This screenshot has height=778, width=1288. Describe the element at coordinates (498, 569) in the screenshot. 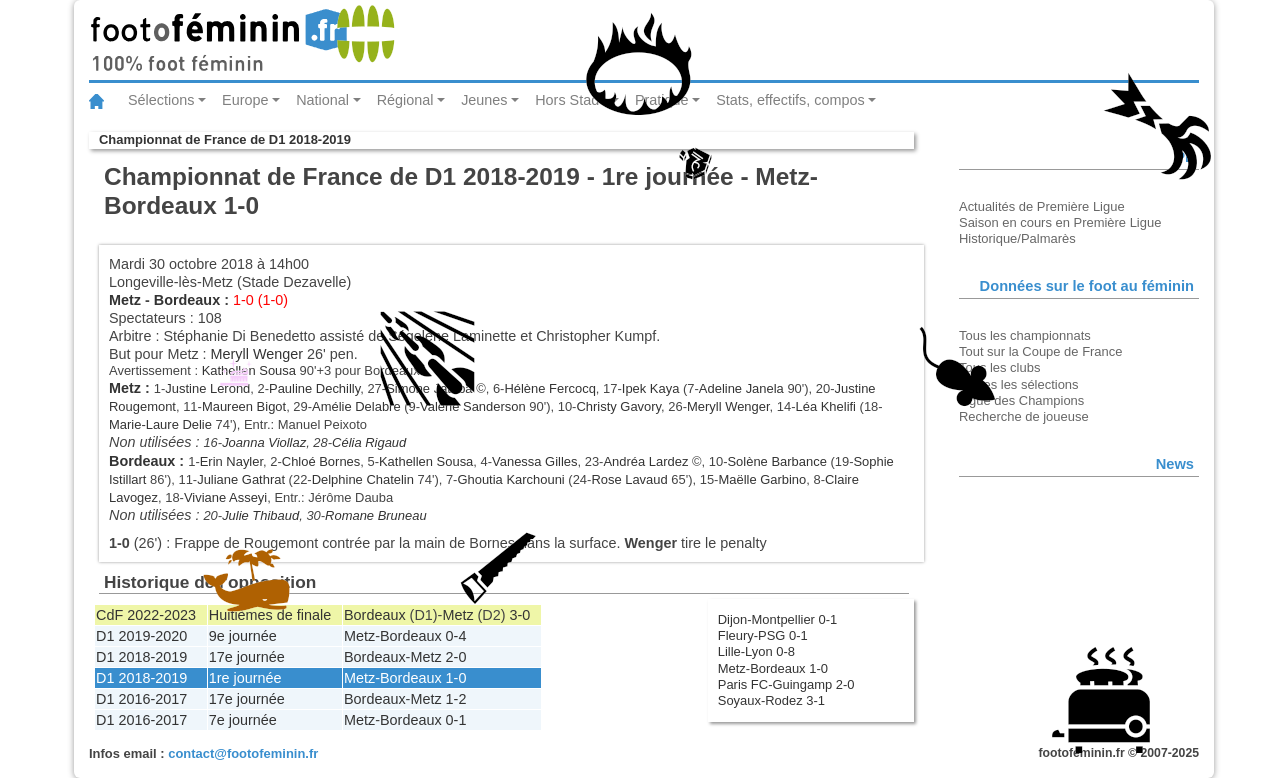

I see `access woodworking or carpentry tools` at that location.